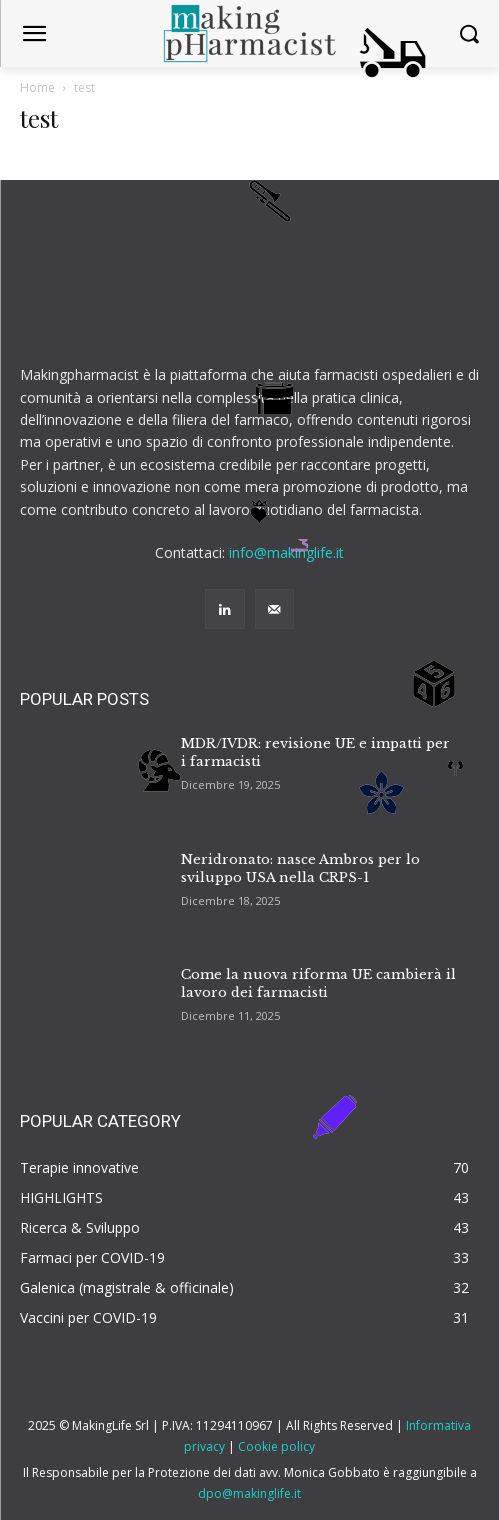  What do you see at coordinates (434, 684) in the screenshot?
I see `roll the dice or start a random action` at bounding box center [434, 684].